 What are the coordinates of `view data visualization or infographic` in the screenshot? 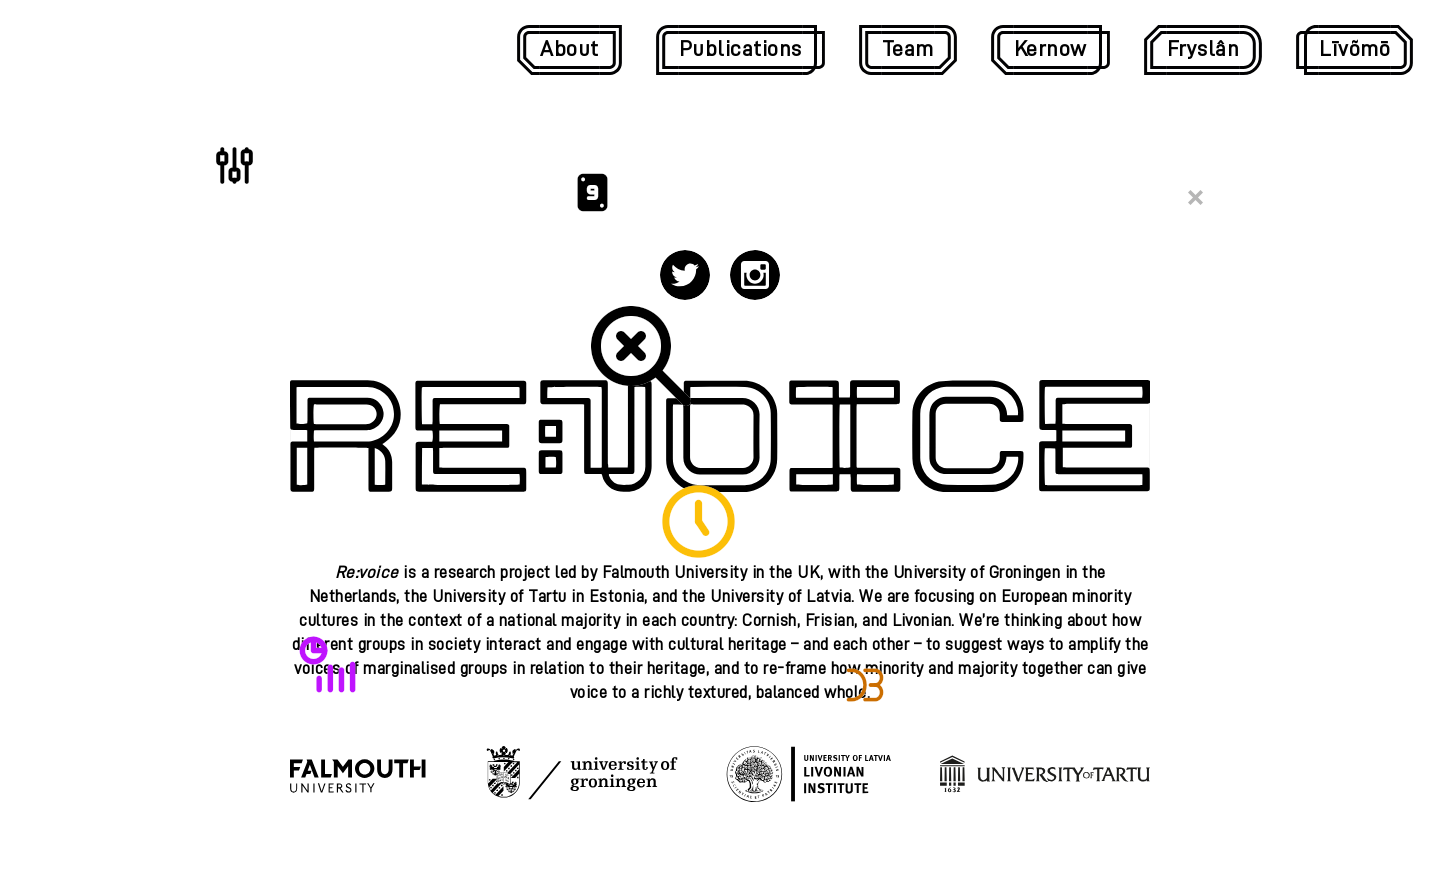 It's located at (327, 664).